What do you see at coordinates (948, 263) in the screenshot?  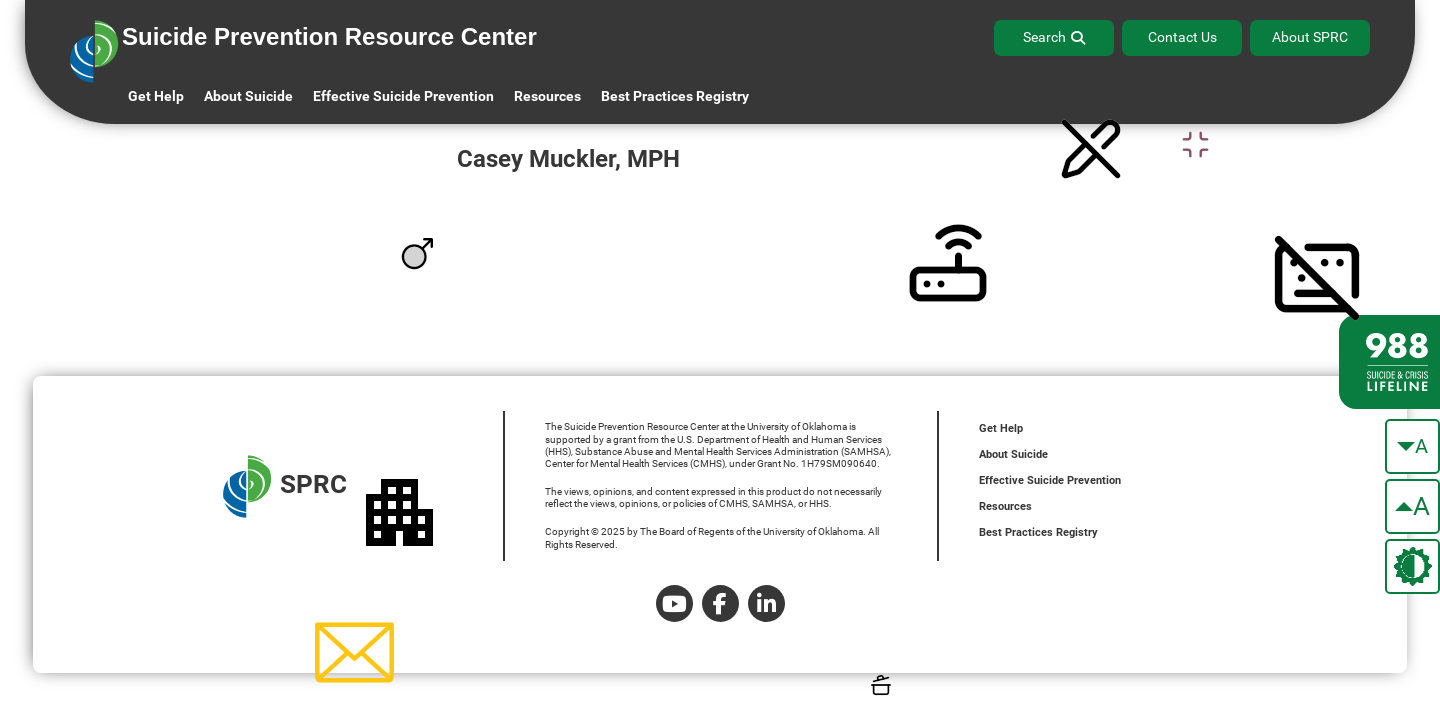 I see `access network or router settings` at bounding box center [948, 263].